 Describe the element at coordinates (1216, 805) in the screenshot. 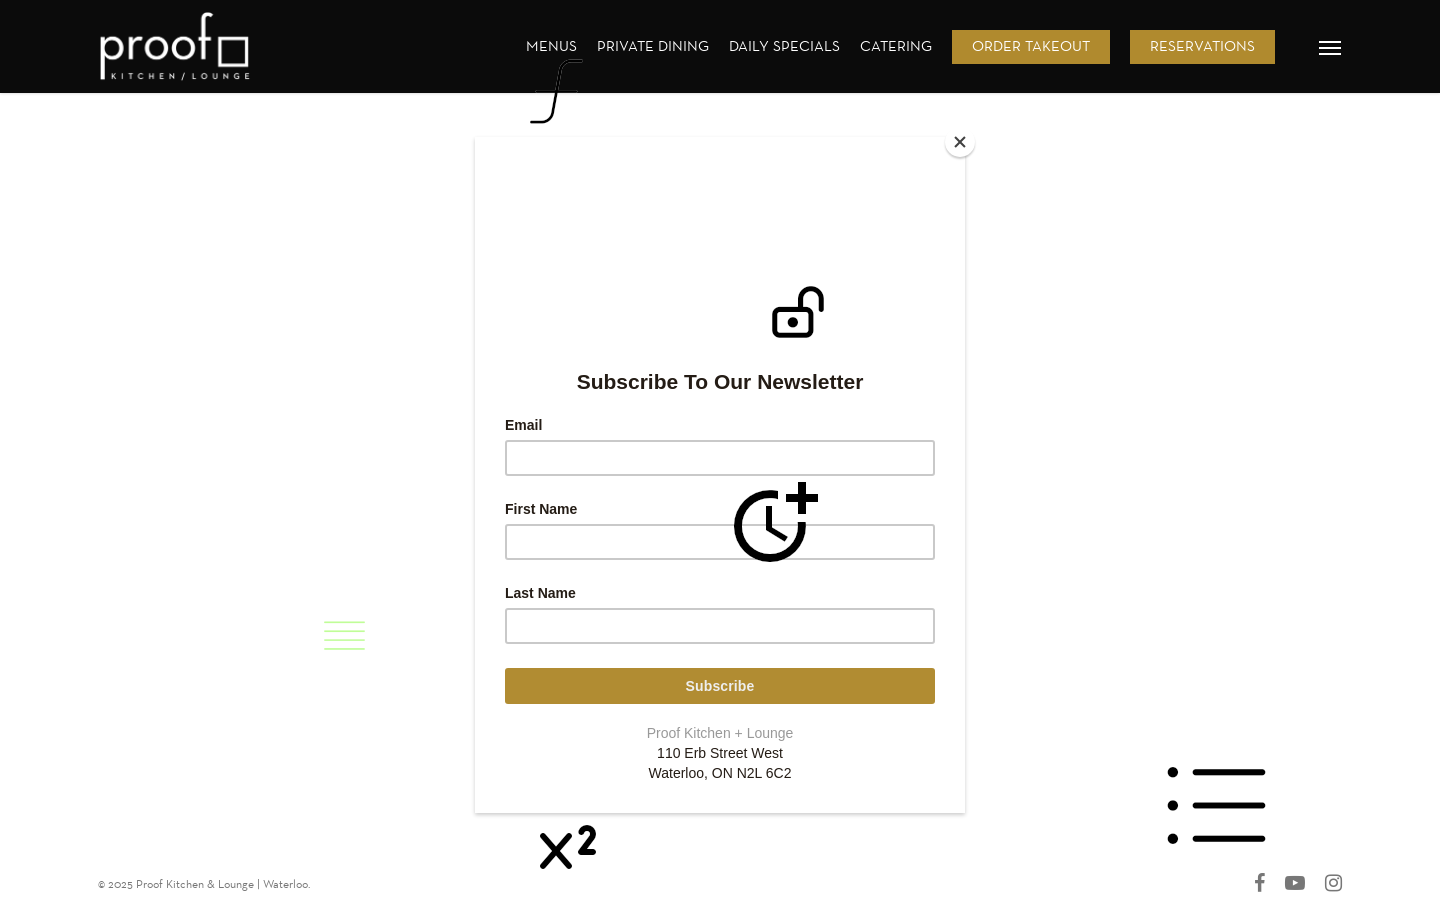

I see `view items in a bulleted list format` at that location.